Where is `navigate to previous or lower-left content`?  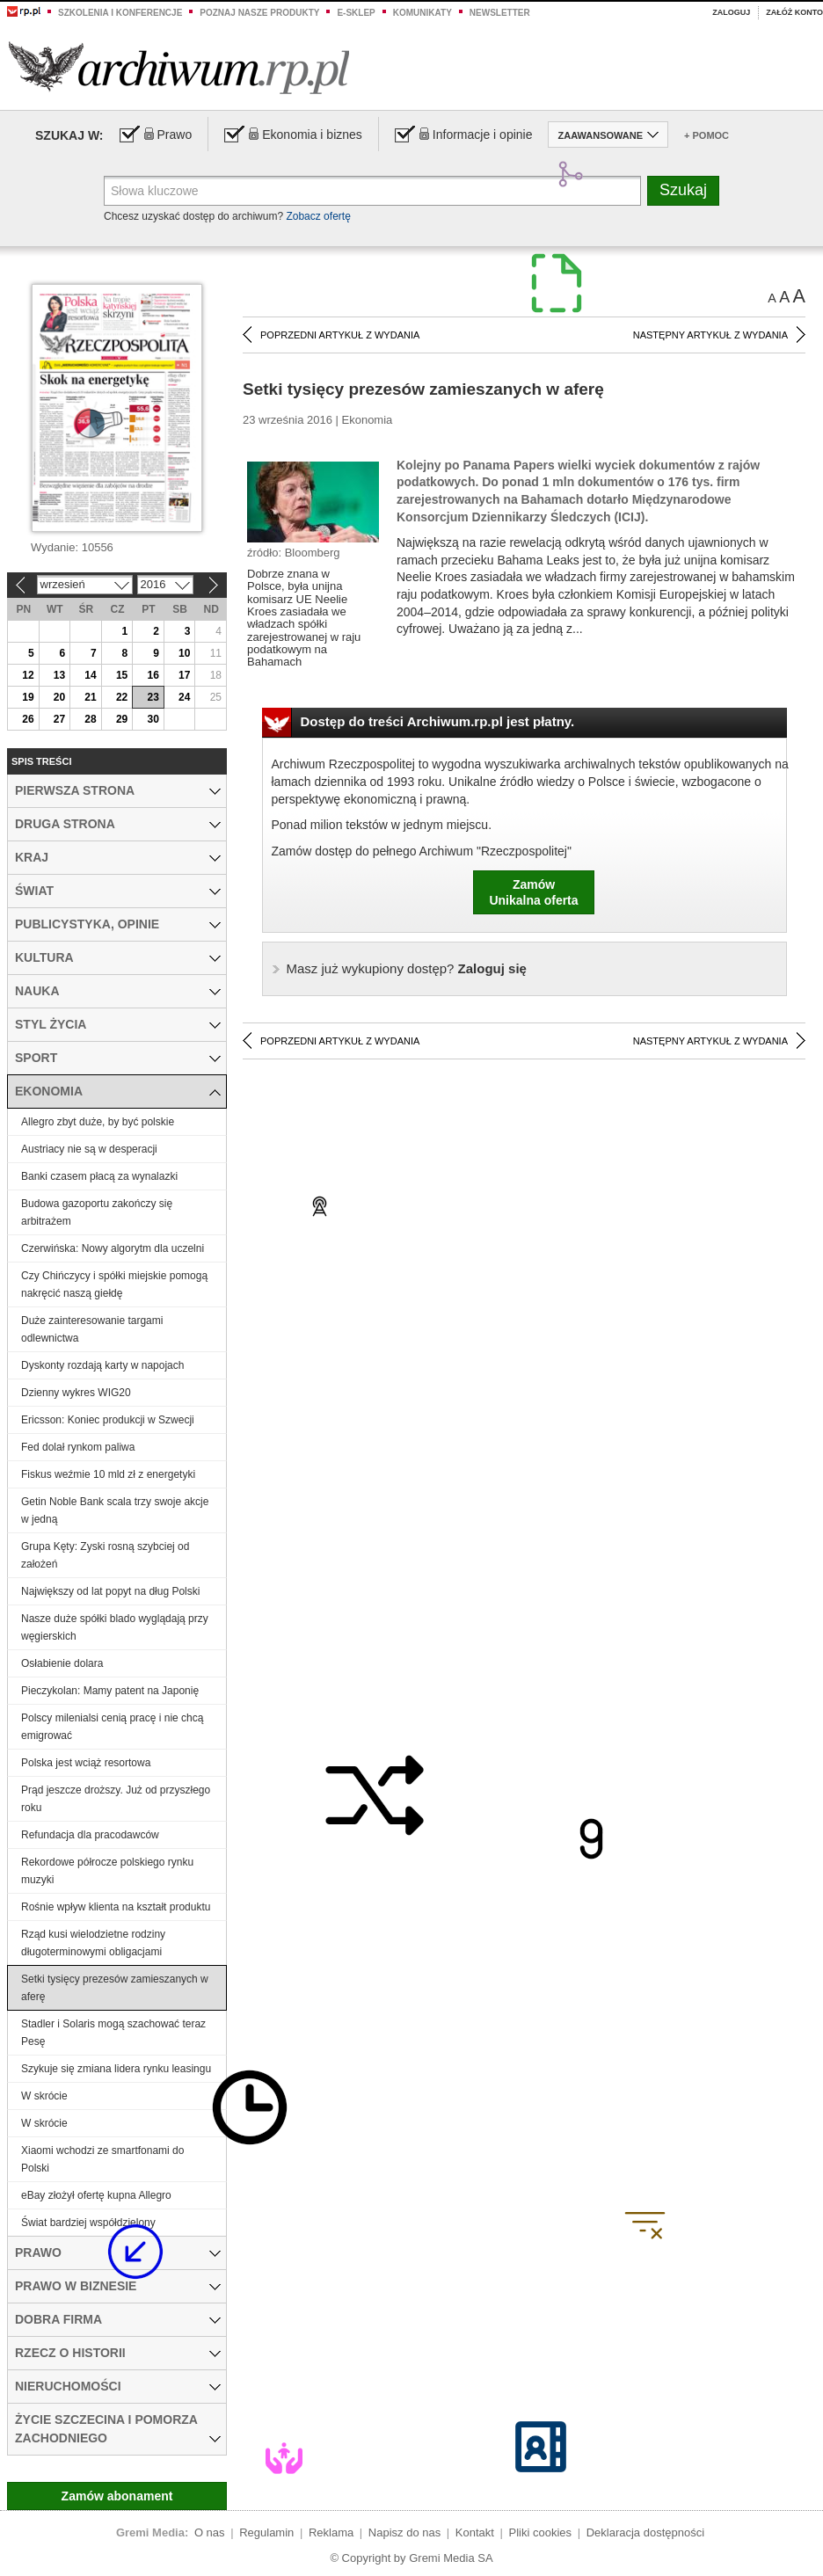
navigate to previous or lower-left content is located at coordinates (135, 2252).